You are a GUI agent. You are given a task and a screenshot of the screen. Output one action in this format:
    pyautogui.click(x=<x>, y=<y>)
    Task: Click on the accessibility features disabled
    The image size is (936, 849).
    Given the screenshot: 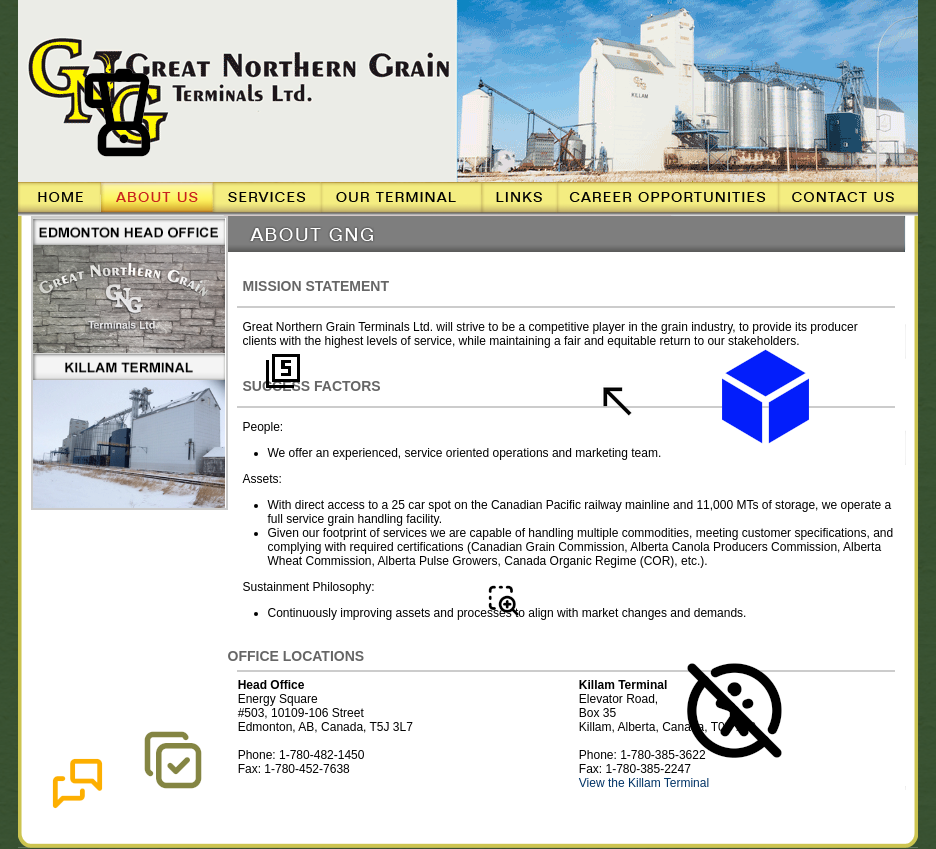 What is the action you would take?
    pyautogui.click(x=734, y=710)
    